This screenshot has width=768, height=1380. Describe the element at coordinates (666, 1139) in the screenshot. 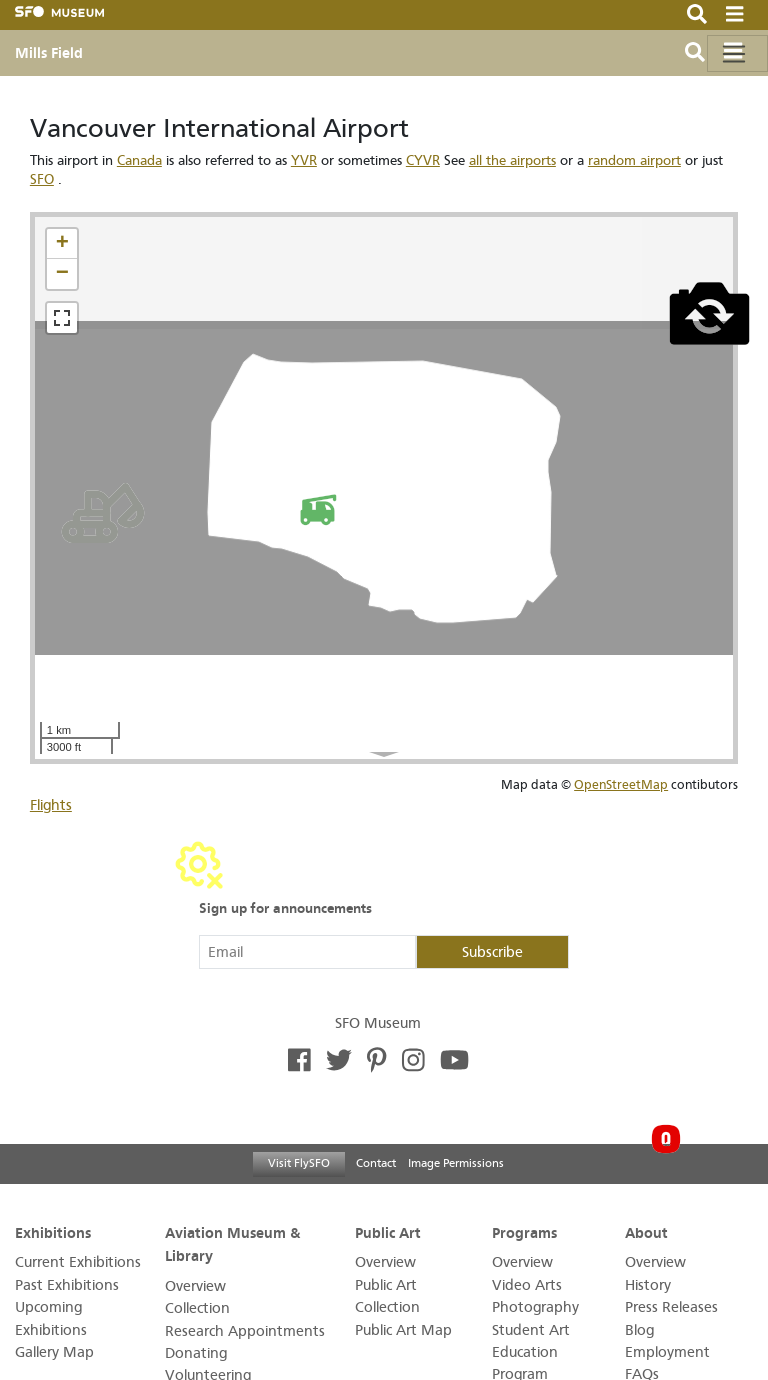

I see `represents the letter Q in a keyboard or text input` at that location.